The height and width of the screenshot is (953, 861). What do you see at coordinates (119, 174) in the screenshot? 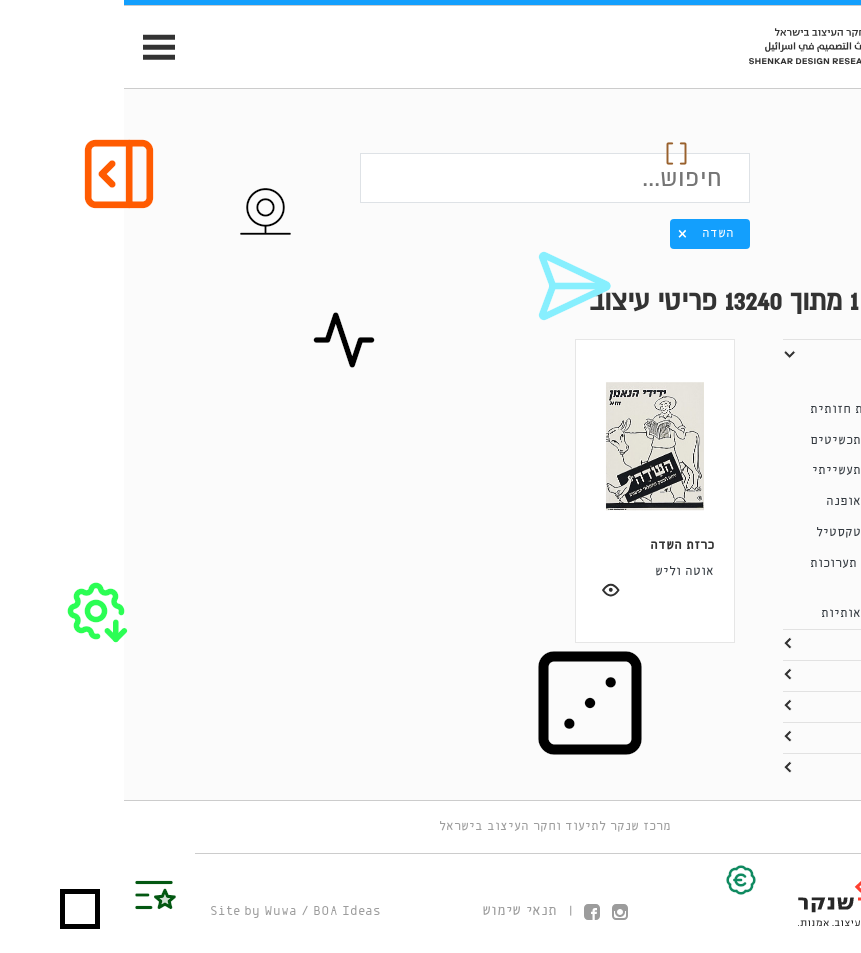
I see `open the right side panel` at bounding box center [119, 174].